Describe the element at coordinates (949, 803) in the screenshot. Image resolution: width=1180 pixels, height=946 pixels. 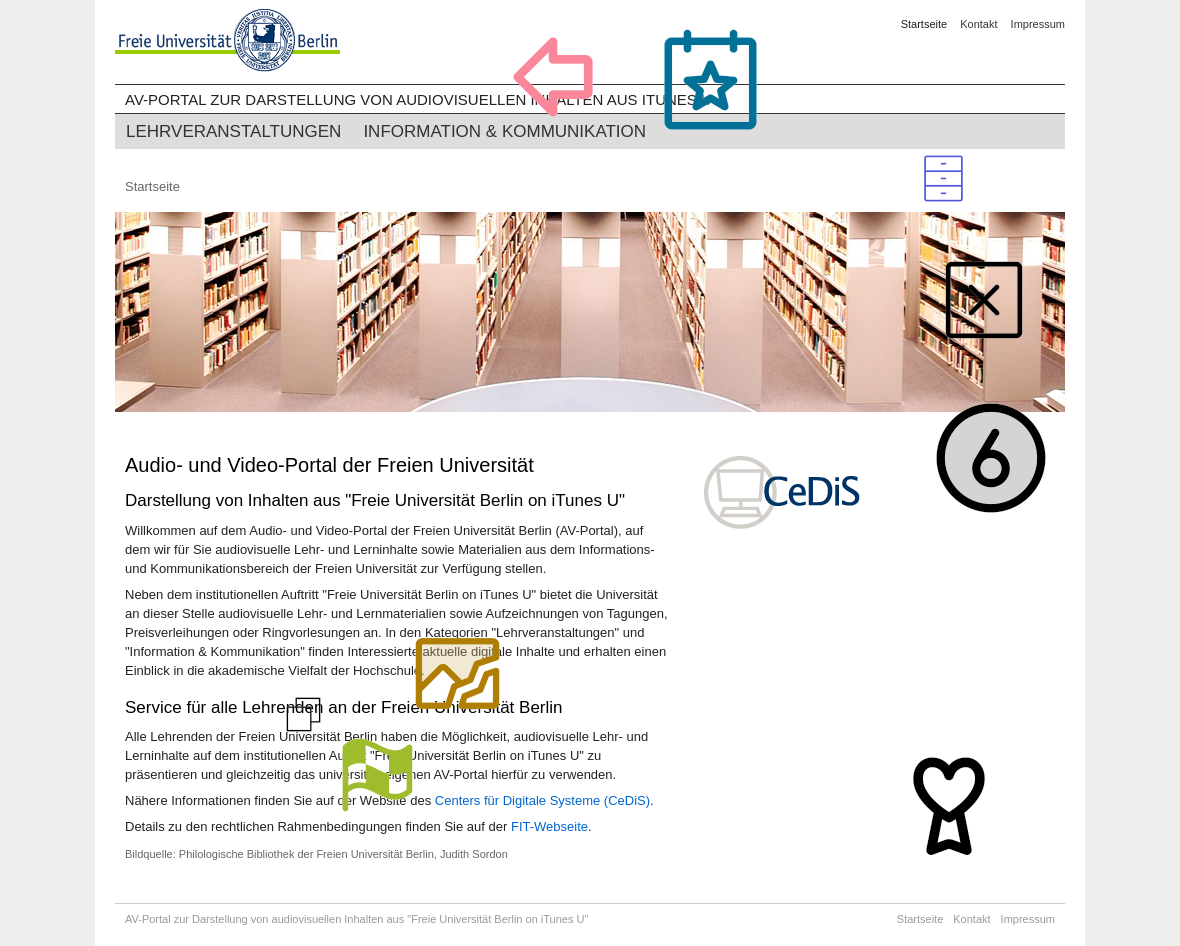
I see `view sponsor tiers and levels` at that location.